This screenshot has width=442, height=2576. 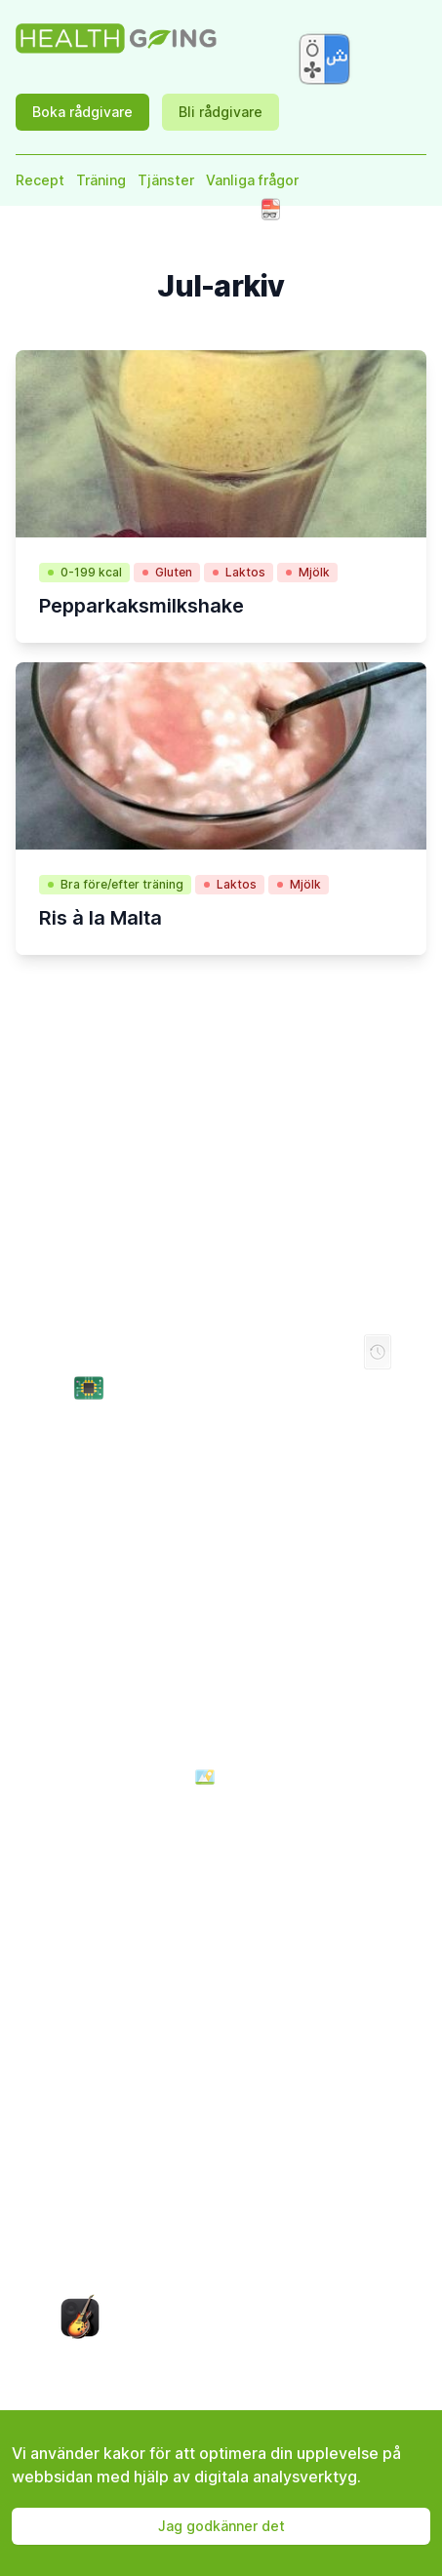 I want to click on open GarageBand to create or edit music, so click(x=80, y=2318).